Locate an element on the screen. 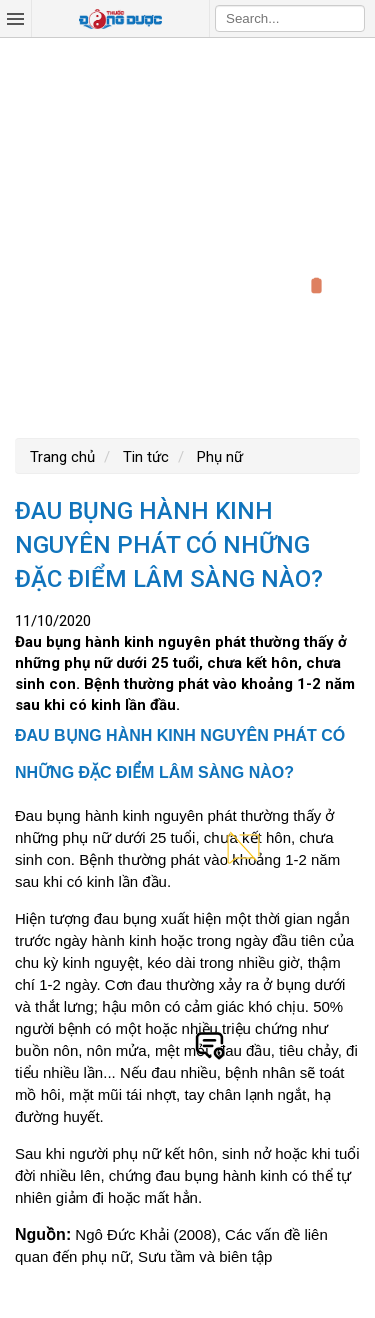  indicates full battery charge status is located at coordinates (316, 285).